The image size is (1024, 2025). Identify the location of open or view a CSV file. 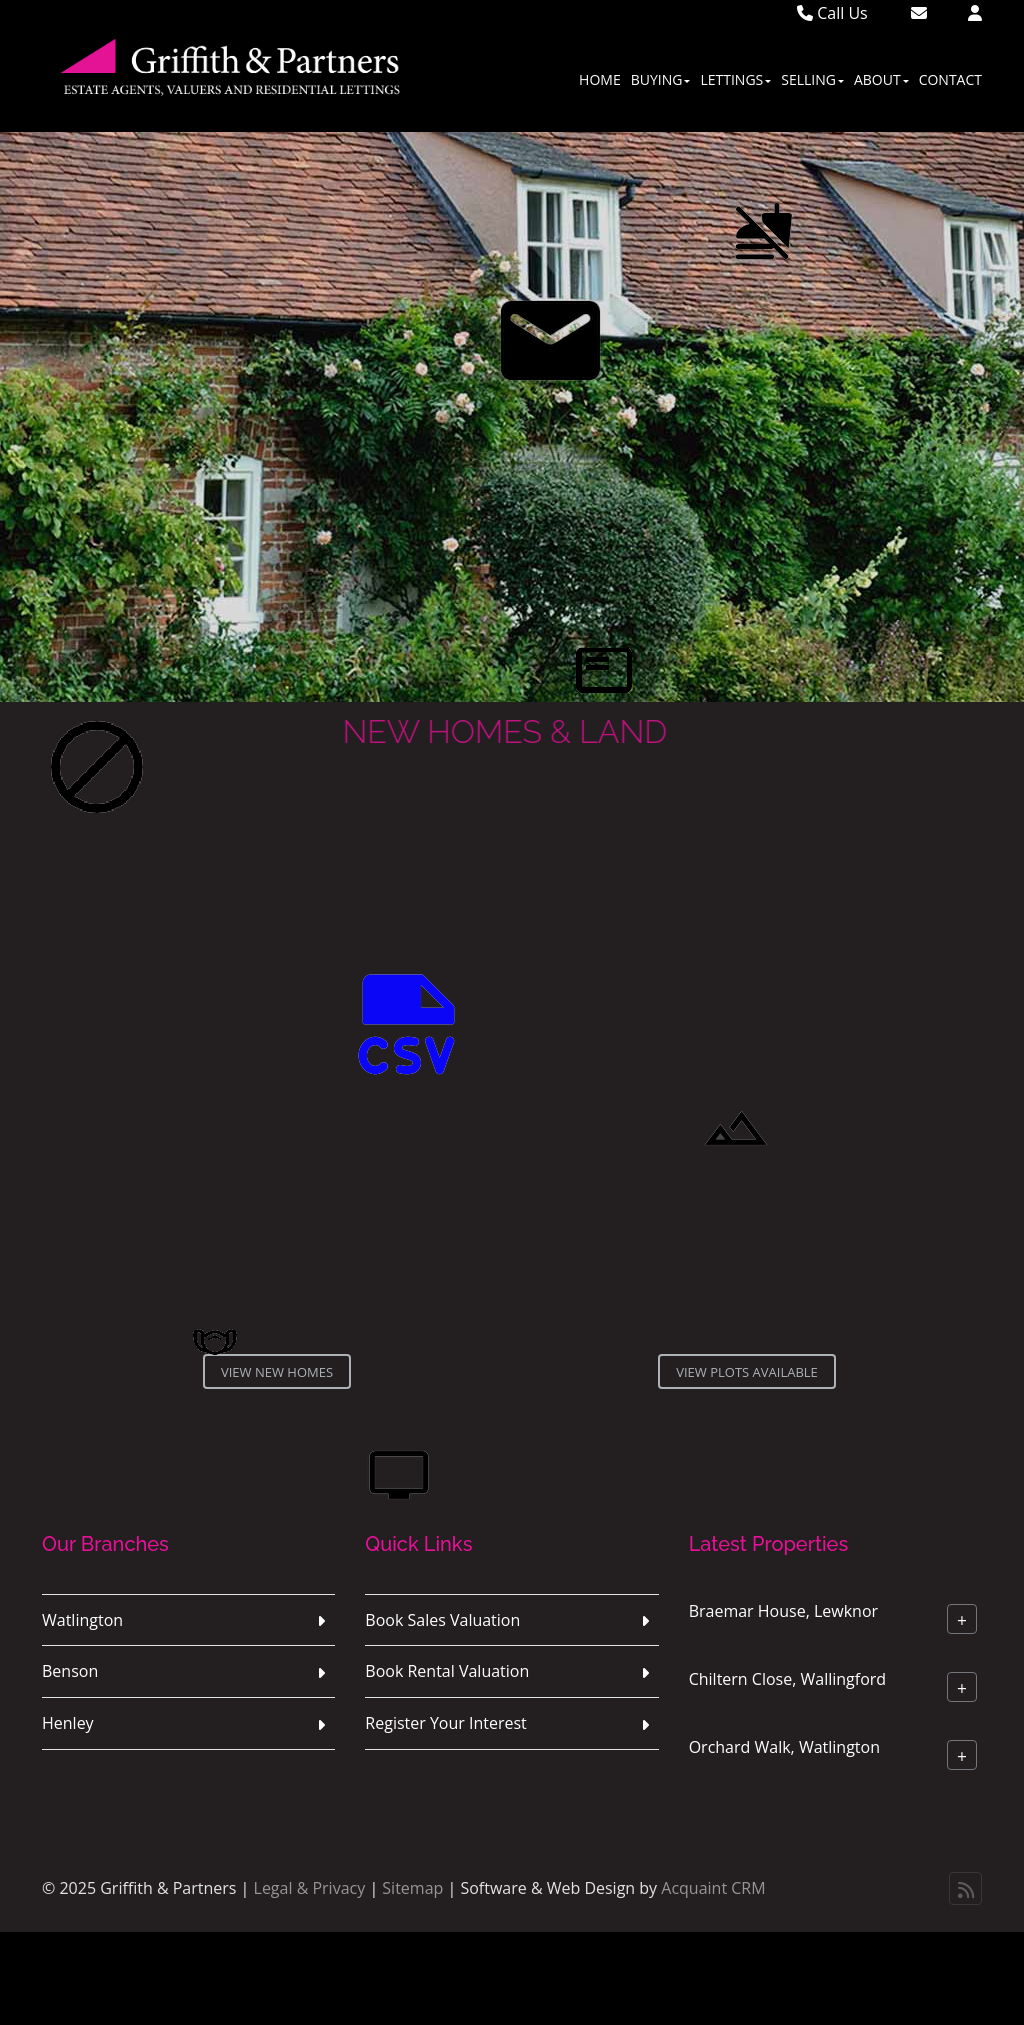
(408, 1028).